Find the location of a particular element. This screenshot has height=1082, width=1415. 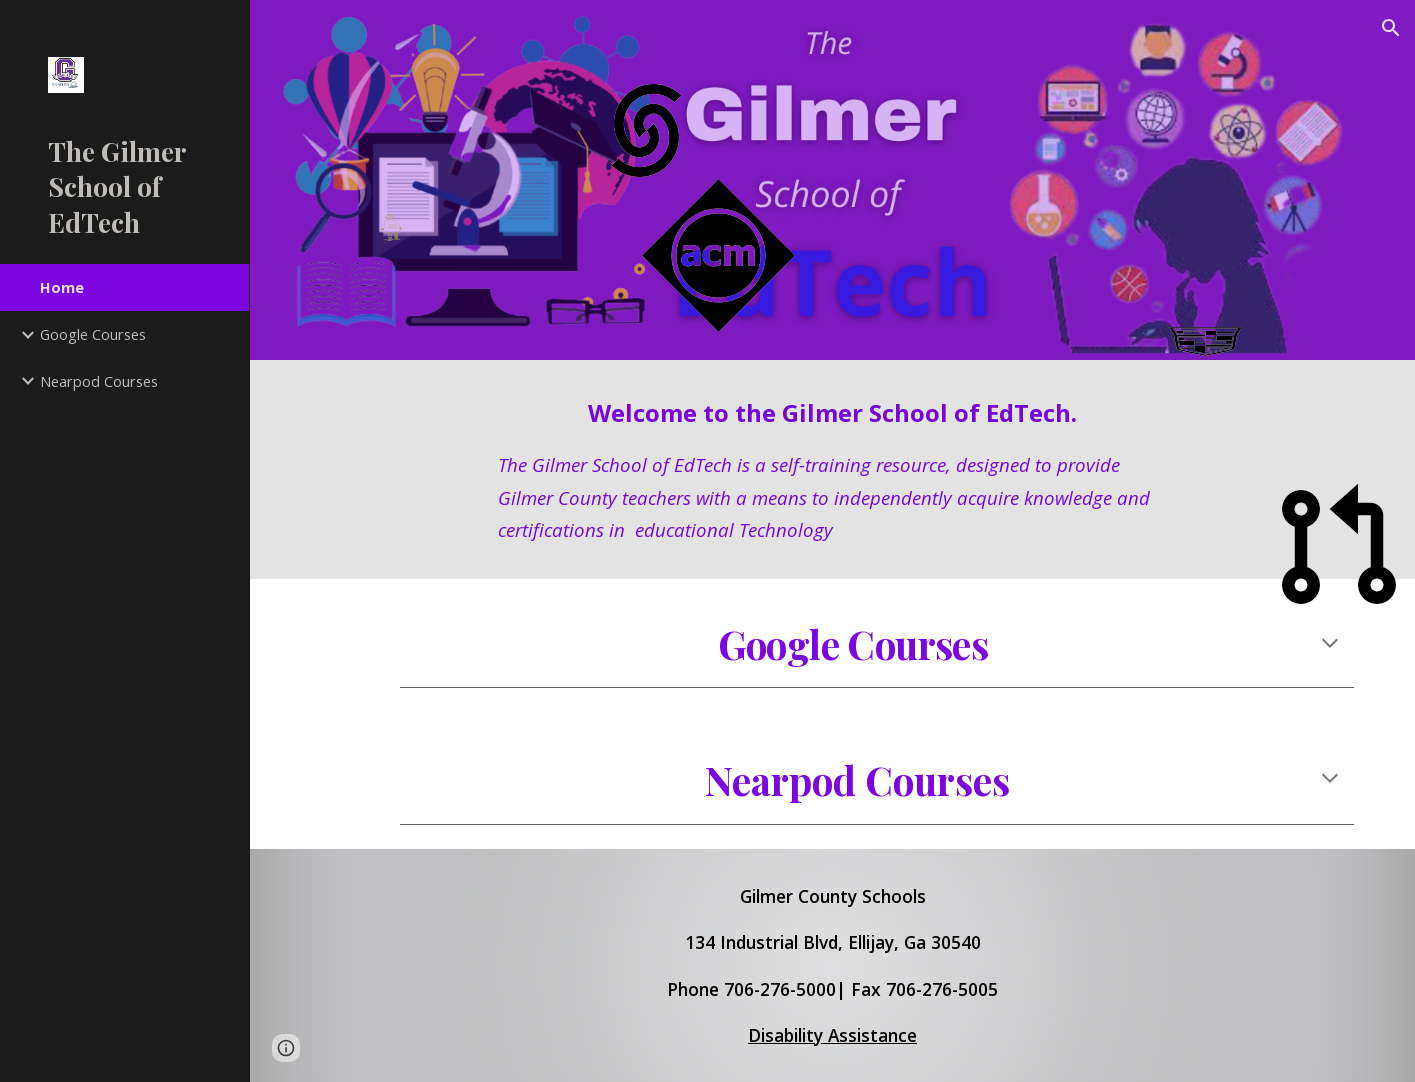

association for computing machinery logo is located at coordinates (718, 255).